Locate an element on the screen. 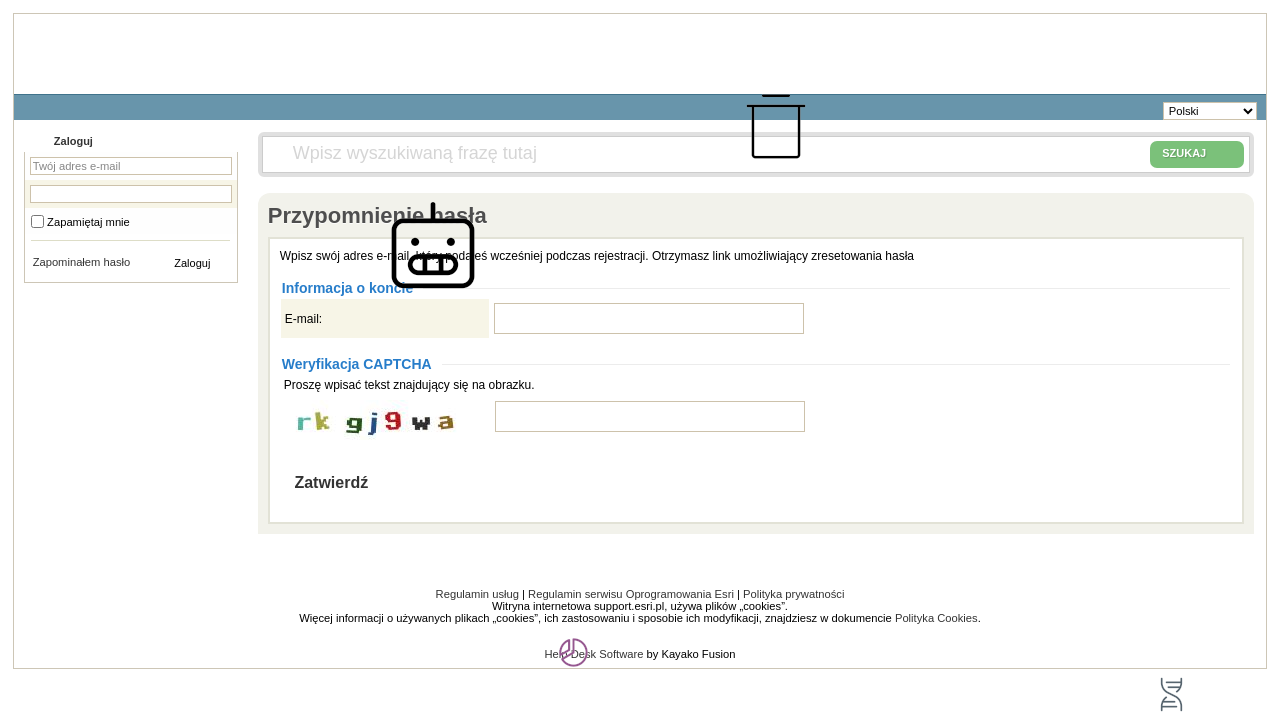 This screenshot has width=1280, height=720. view analytics or statistics breakdown is located at coordinates (573, 652).